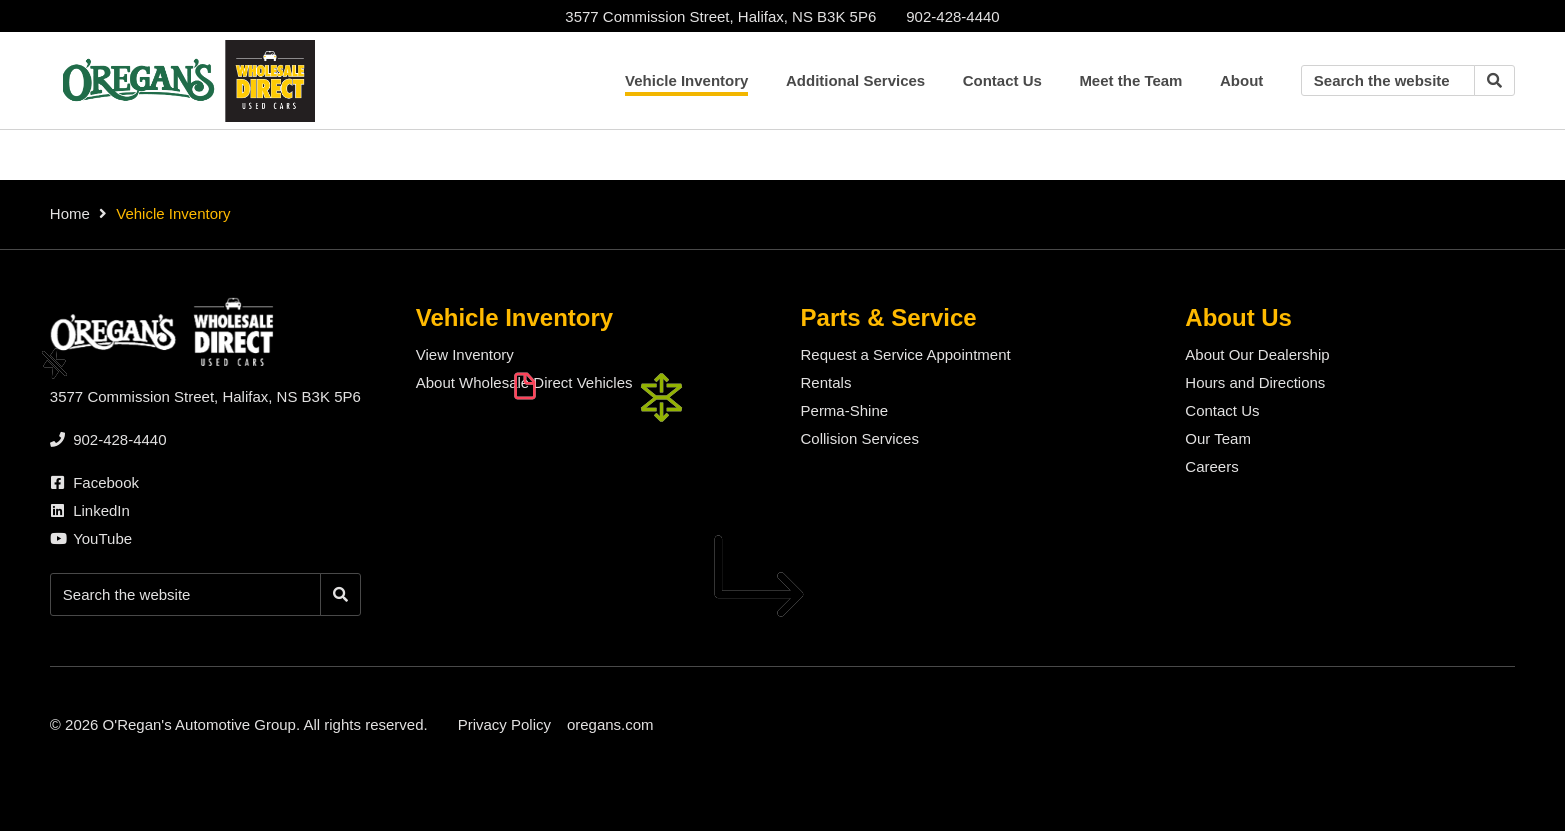 Image resolution: width=1565 pixels, height=831 pixels. Describe the element at coordinates (525, 386) in the screenshot. I see `view or open a file` at that location.